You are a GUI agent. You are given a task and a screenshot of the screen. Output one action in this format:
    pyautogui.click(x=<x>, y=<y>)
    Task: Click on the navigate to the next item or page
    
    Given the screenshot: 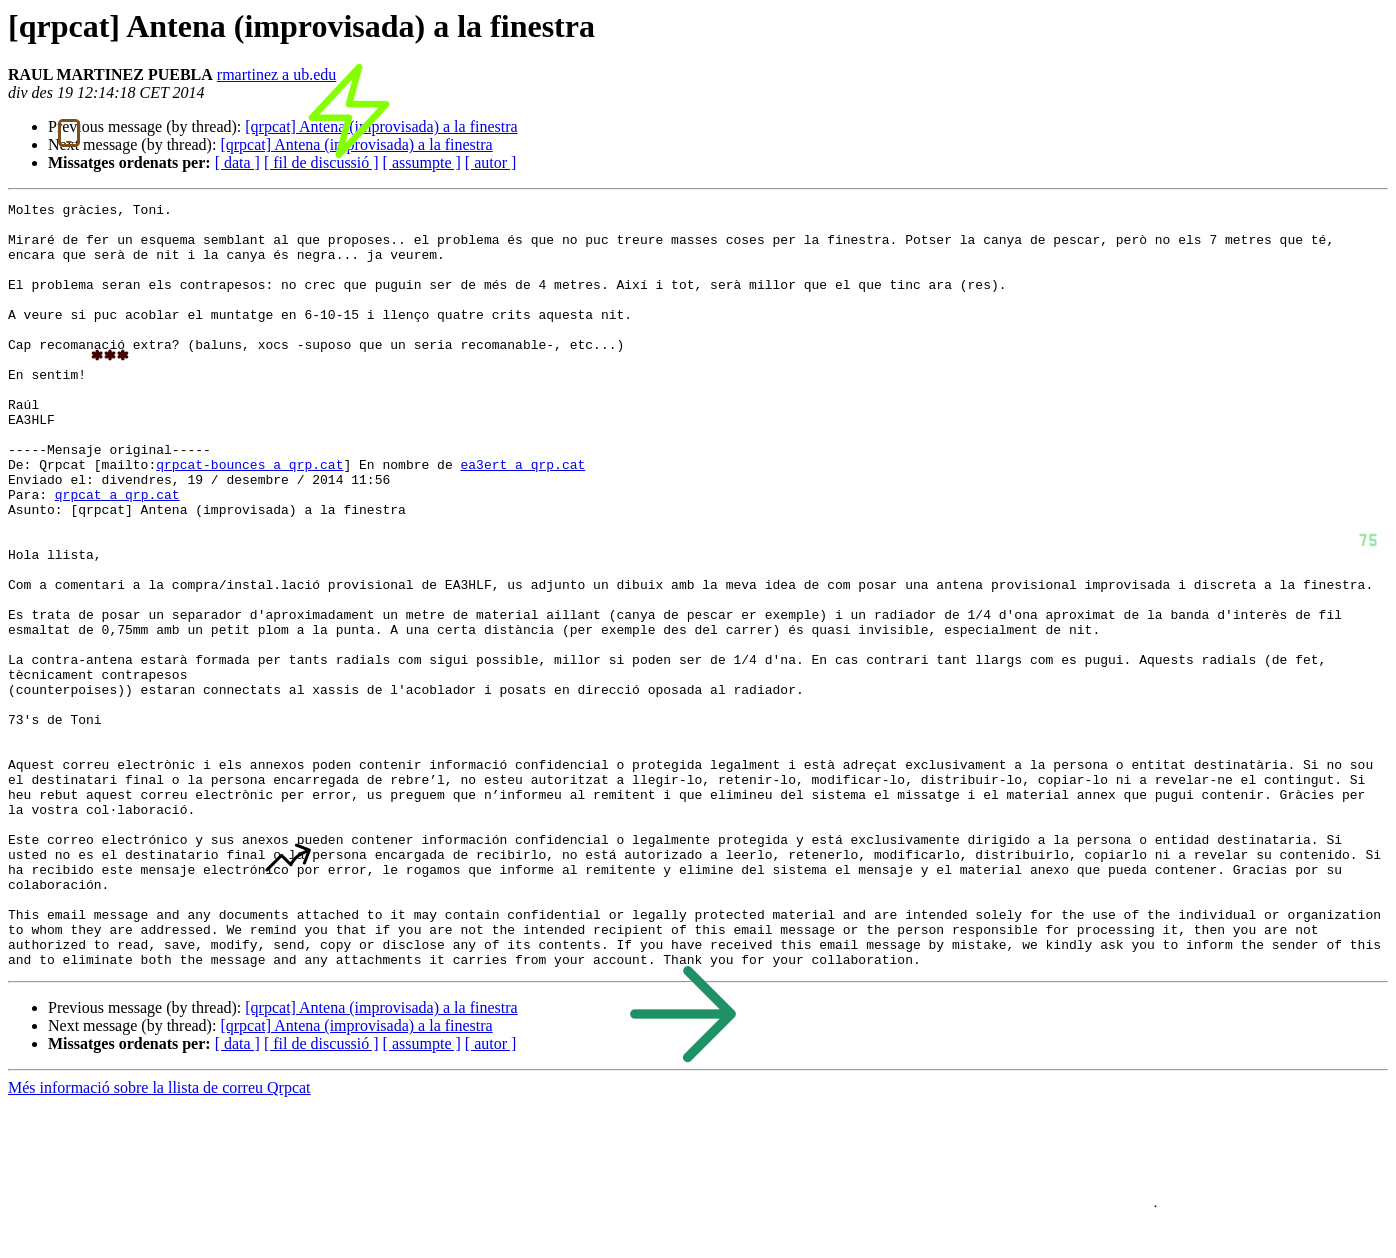 What is the action you would take?
    pyautogui.click(x=683, y=1014)
    